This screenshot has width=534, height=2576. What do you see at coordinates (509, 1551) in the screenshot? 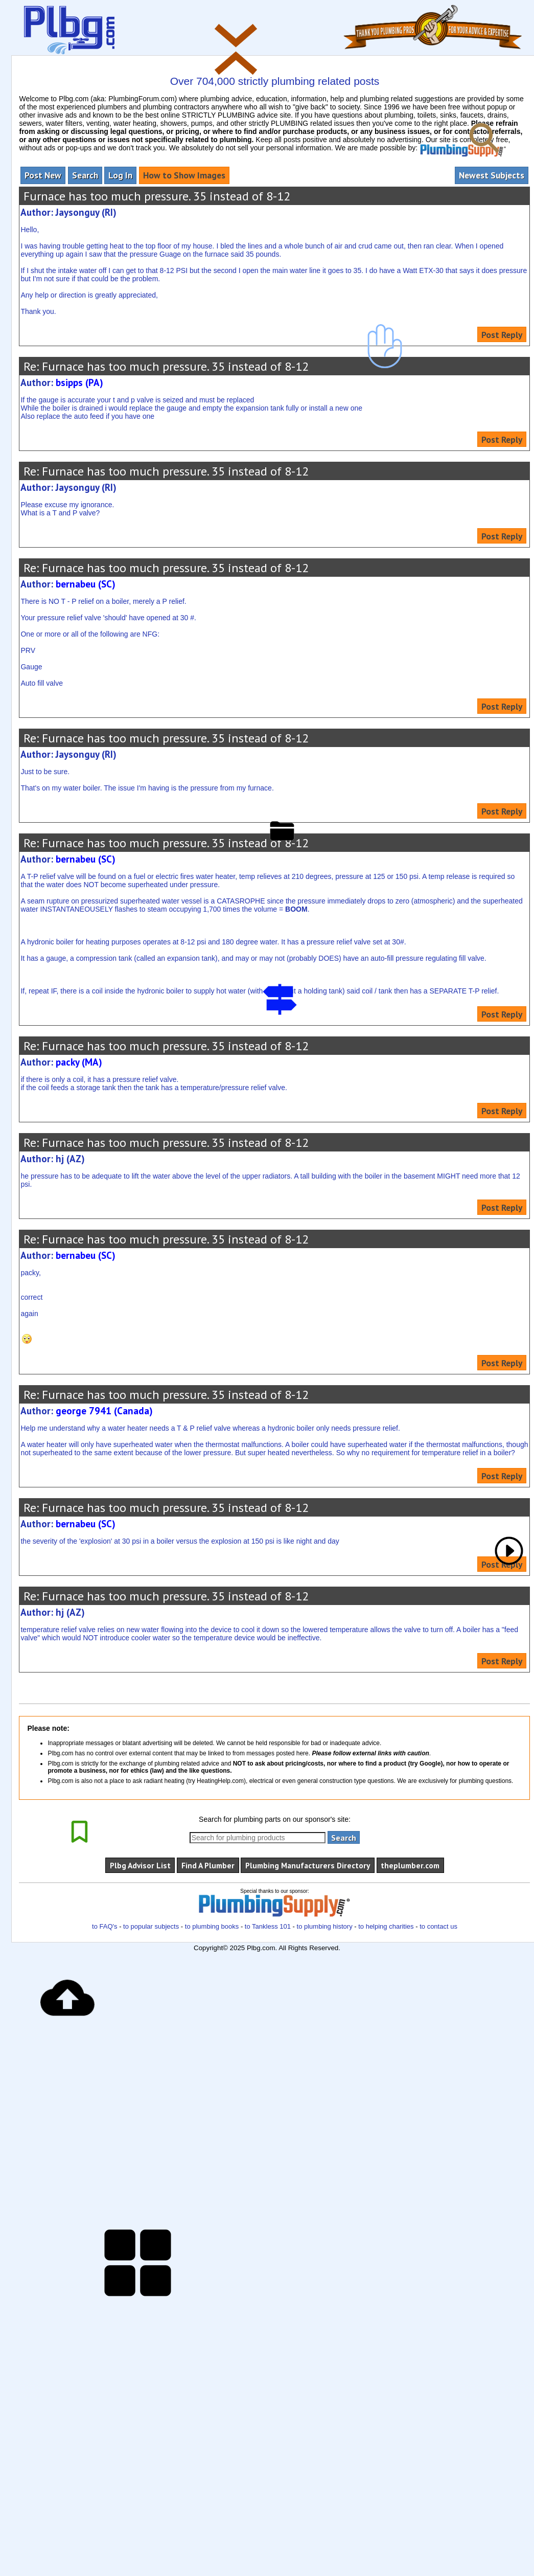
I see `play media or video content` at bounding box center [509, 1551].